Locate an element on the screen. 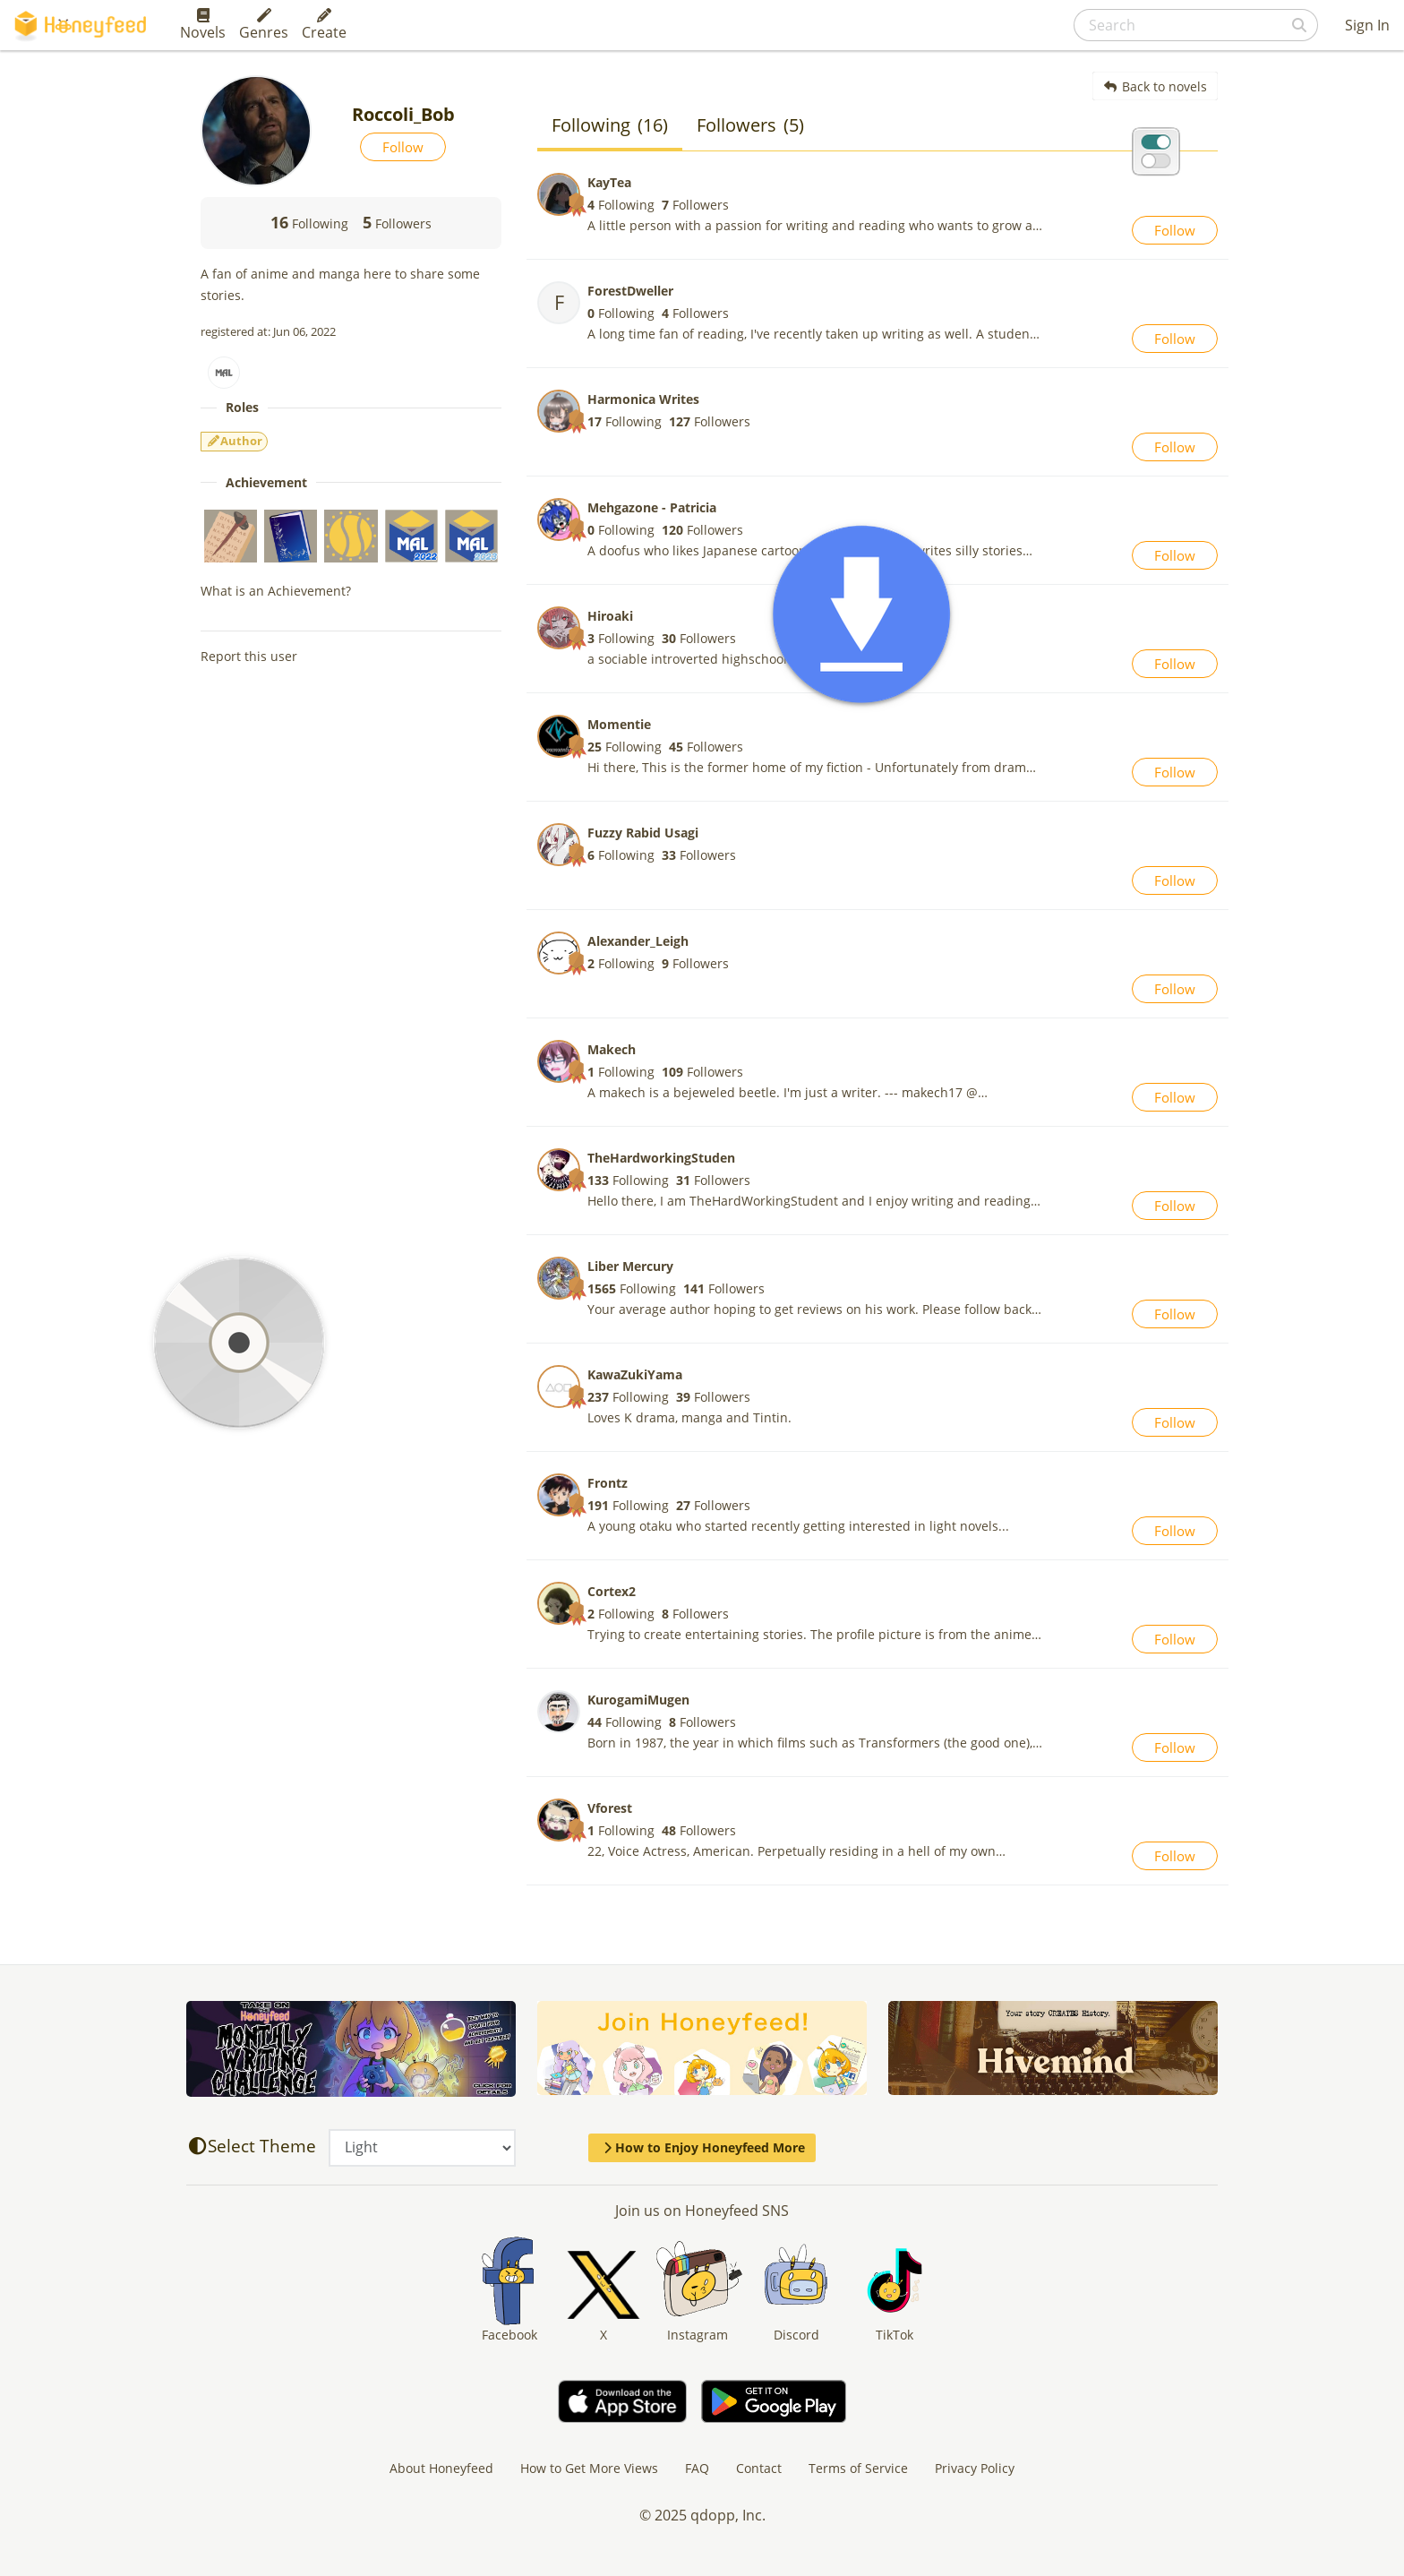 Image resolution: width=1404 pixels, height=2576 pixels. access your downloads folder is located at coordinates (861, 614).